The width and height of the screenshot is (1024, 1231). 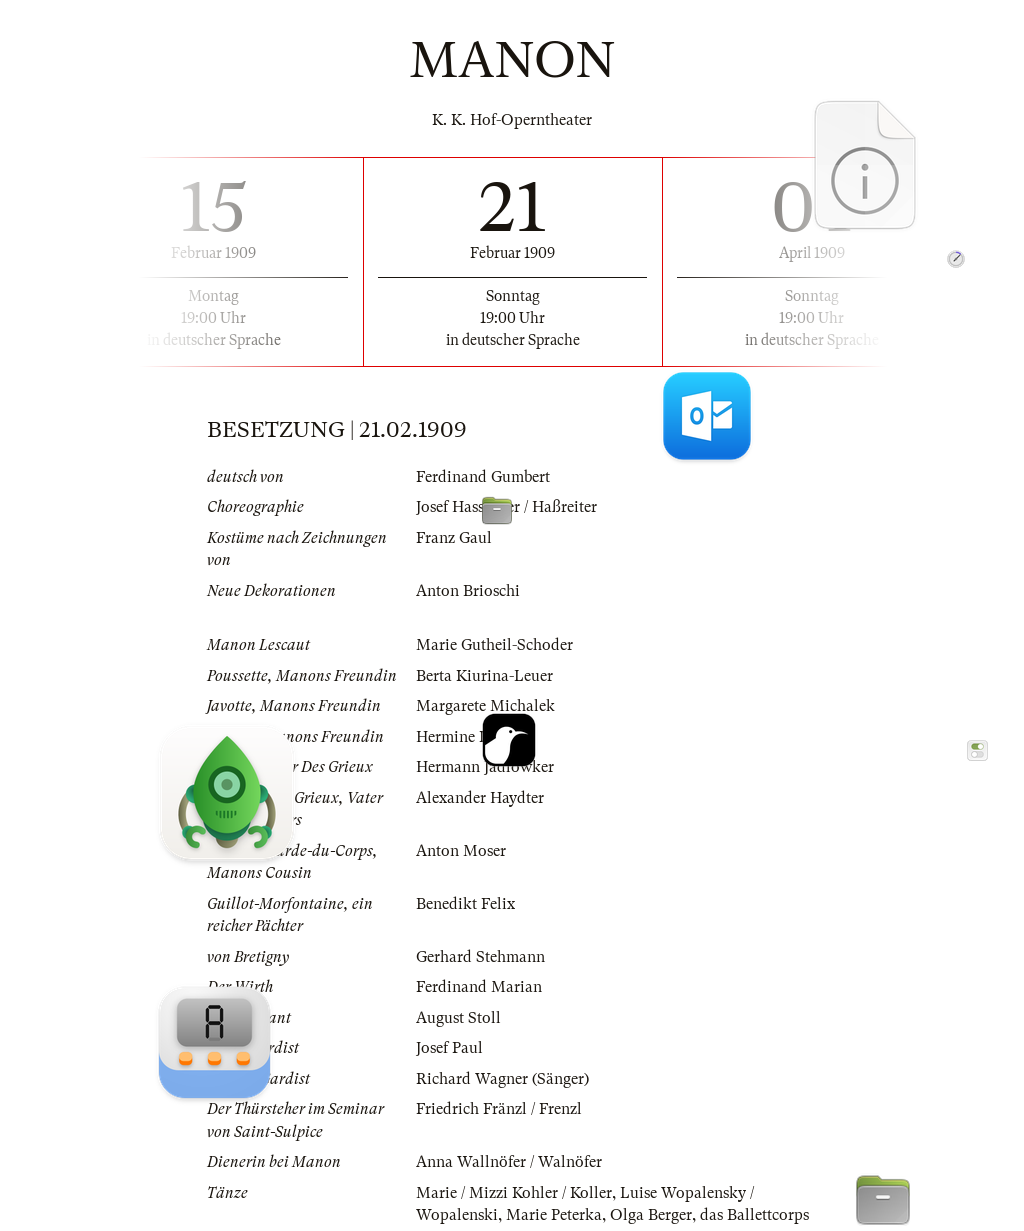 What do you see at coordinates (214, 1042) in the screenshot?
I see `open chromatic app for guitar tuning` at bounding box center [214, 1042].